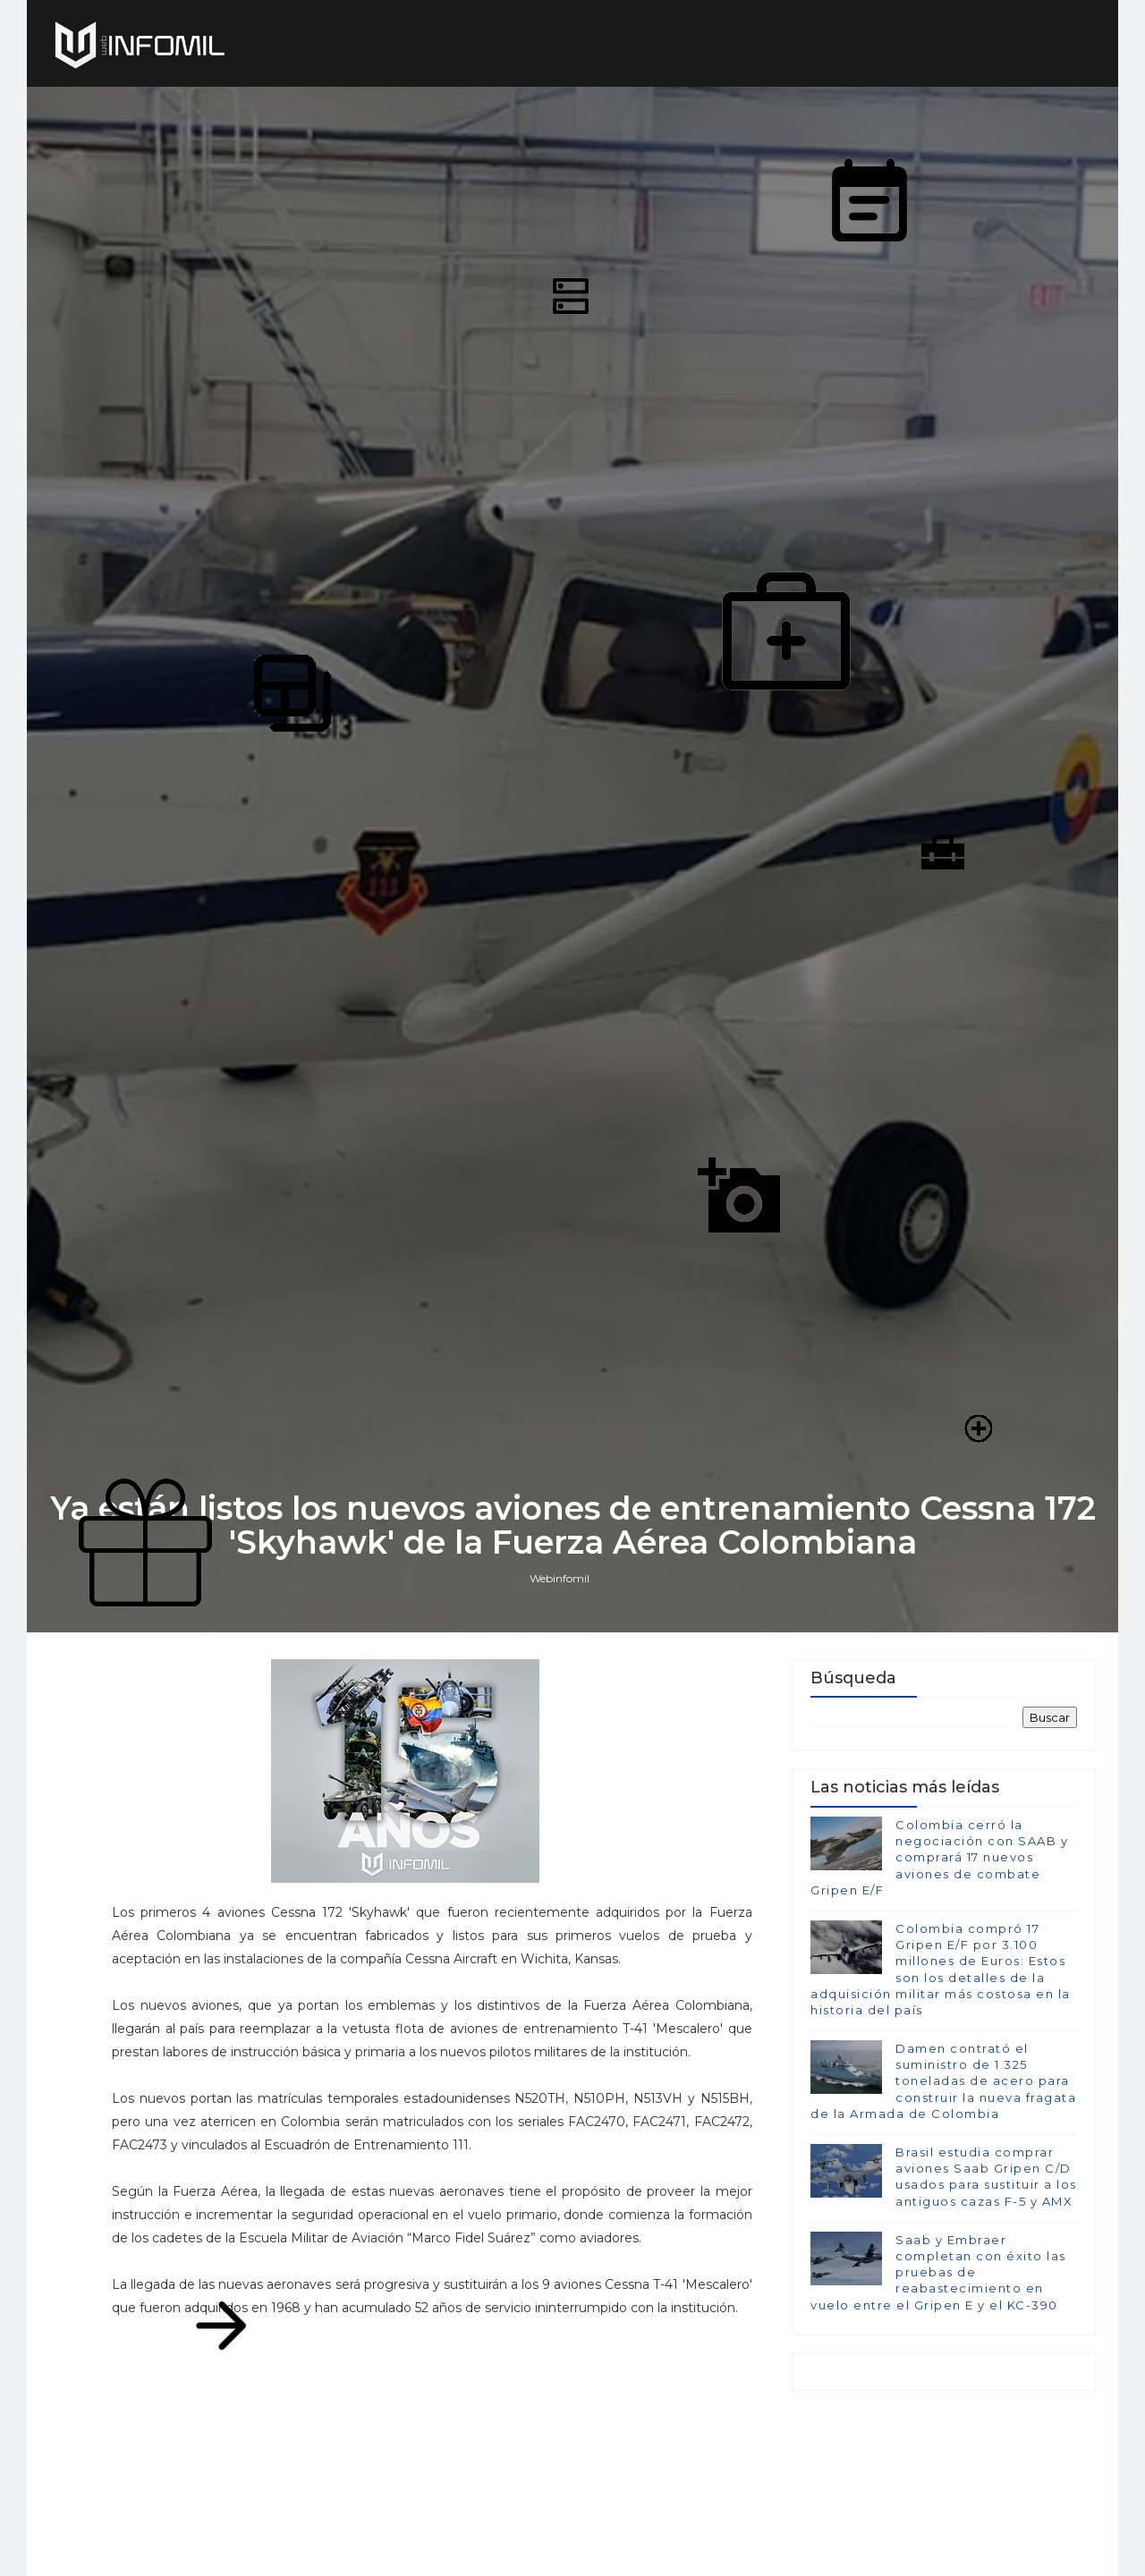 This screenshot has width=1145, height=2576. Describe the element at coordinates (741, 1197) in the screenshot. I see `add a new photo` at that location.